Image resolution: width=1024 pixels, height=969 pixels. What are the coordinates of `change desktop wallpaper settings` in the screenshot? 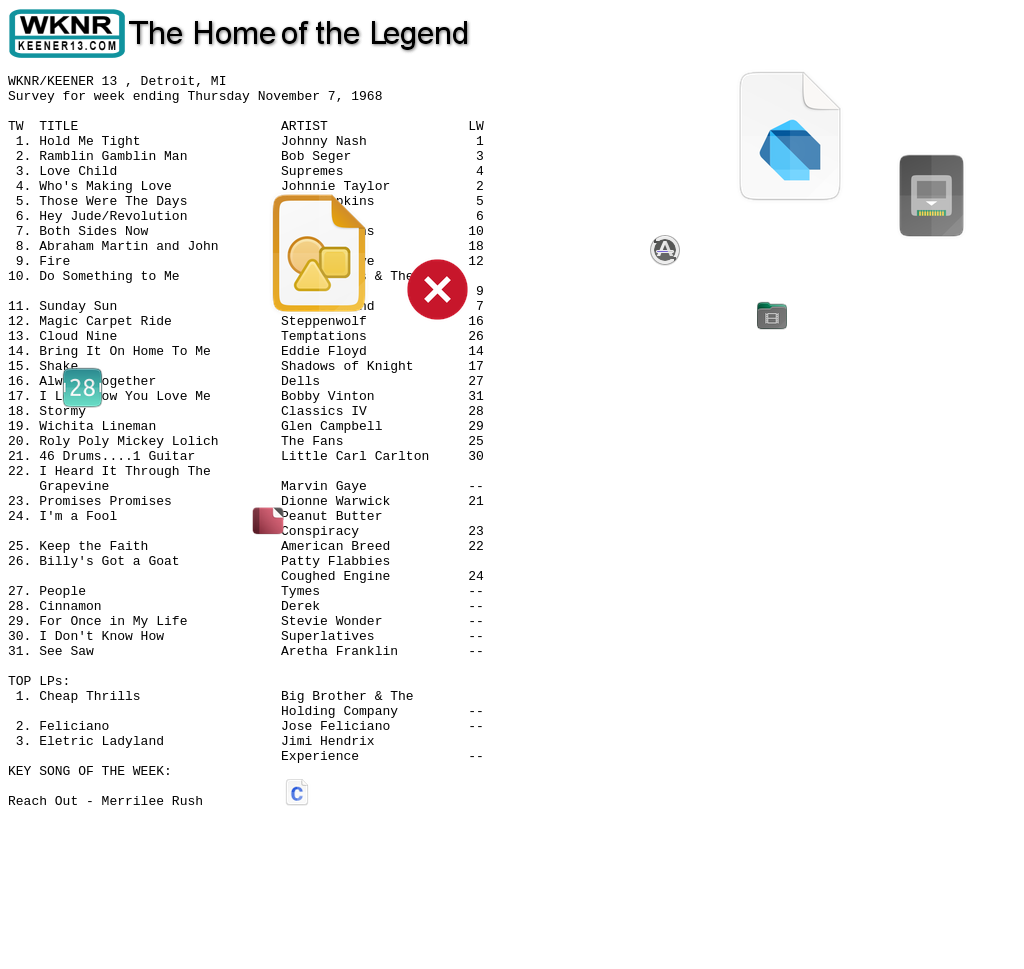 It's located at (268, 520).